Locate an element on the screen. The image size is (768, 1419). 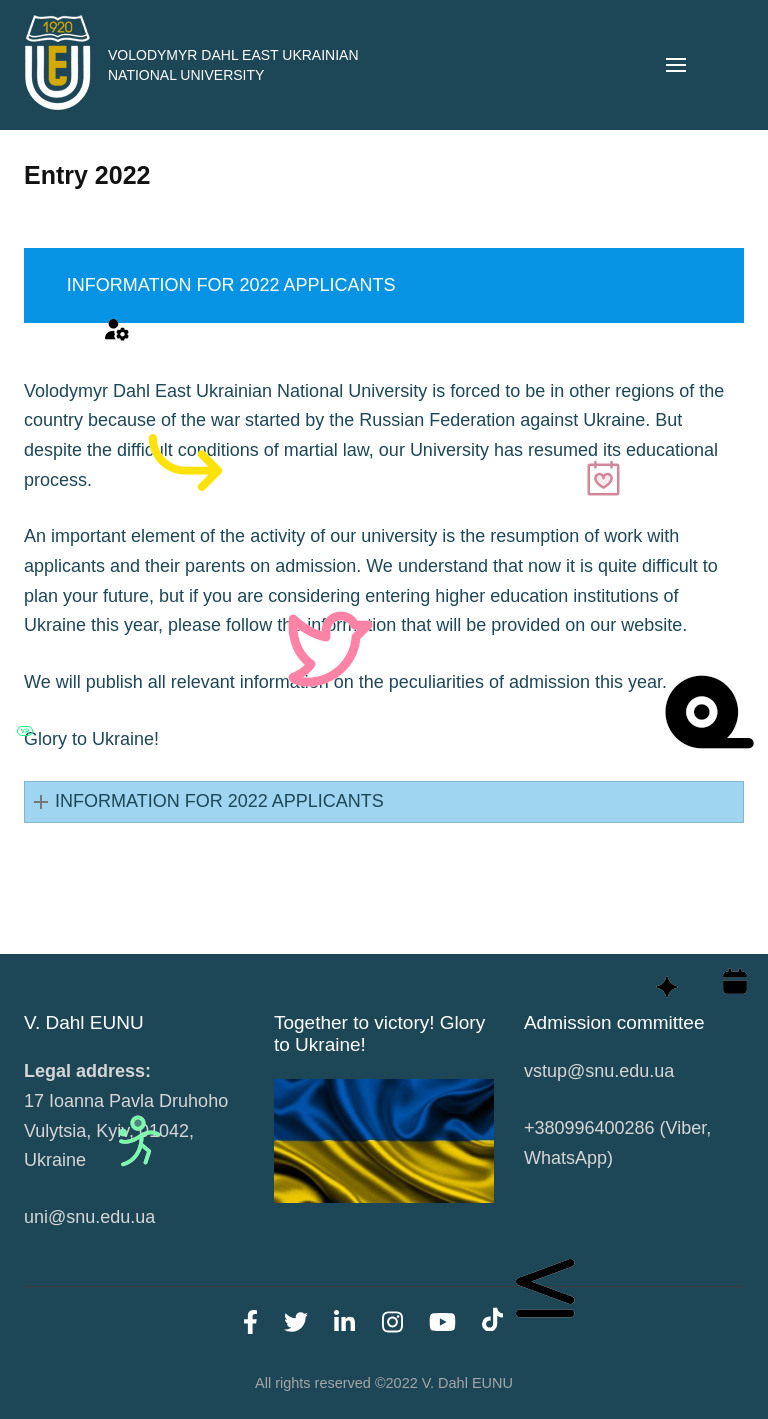
view favorite or loved events is located at coordinates (603, 479).